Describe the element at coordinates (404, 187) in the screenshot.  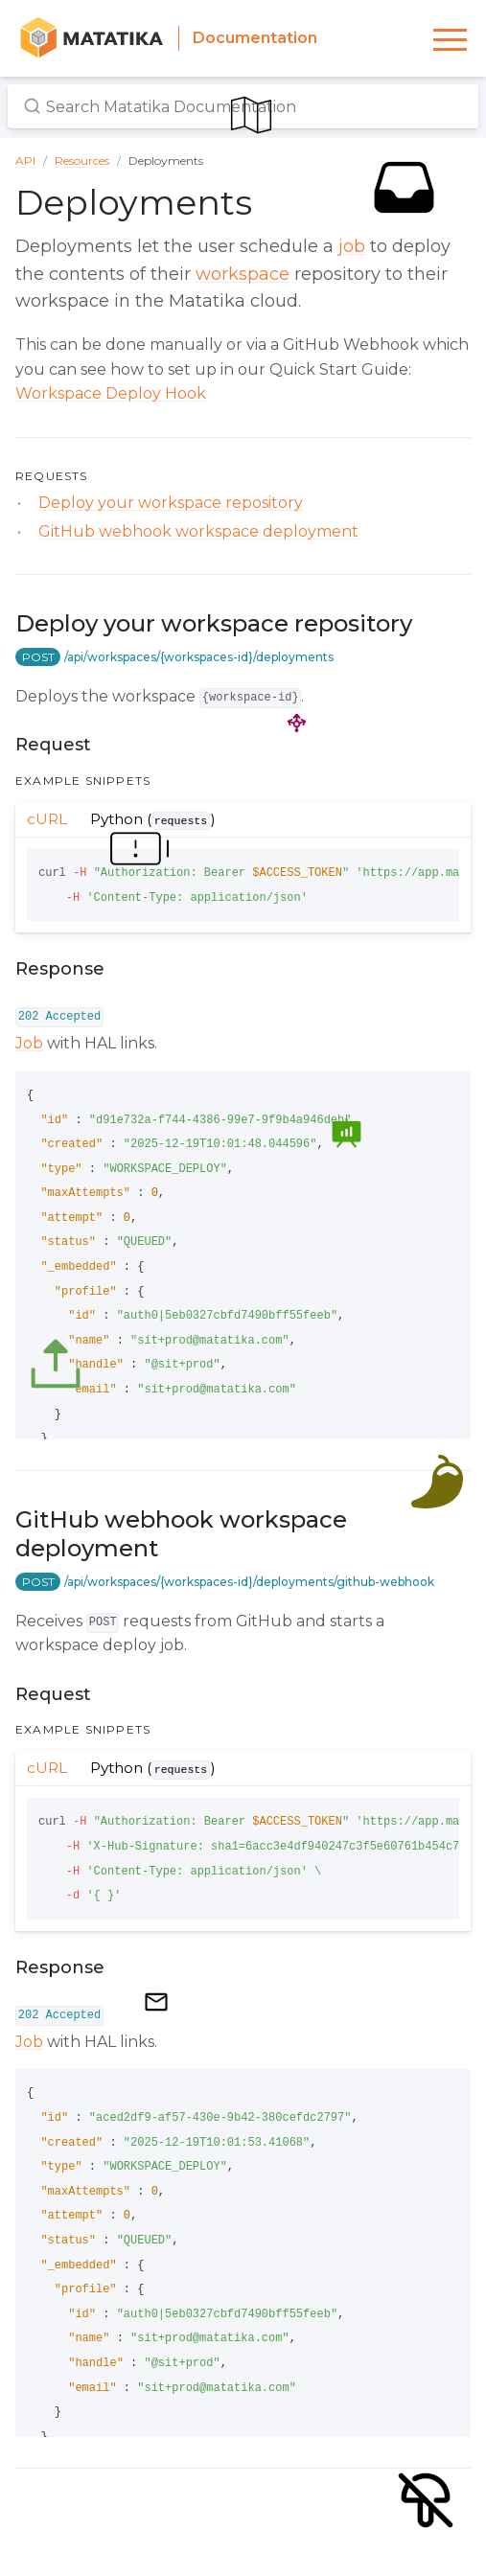
I see `view your inbox messages` at that location.